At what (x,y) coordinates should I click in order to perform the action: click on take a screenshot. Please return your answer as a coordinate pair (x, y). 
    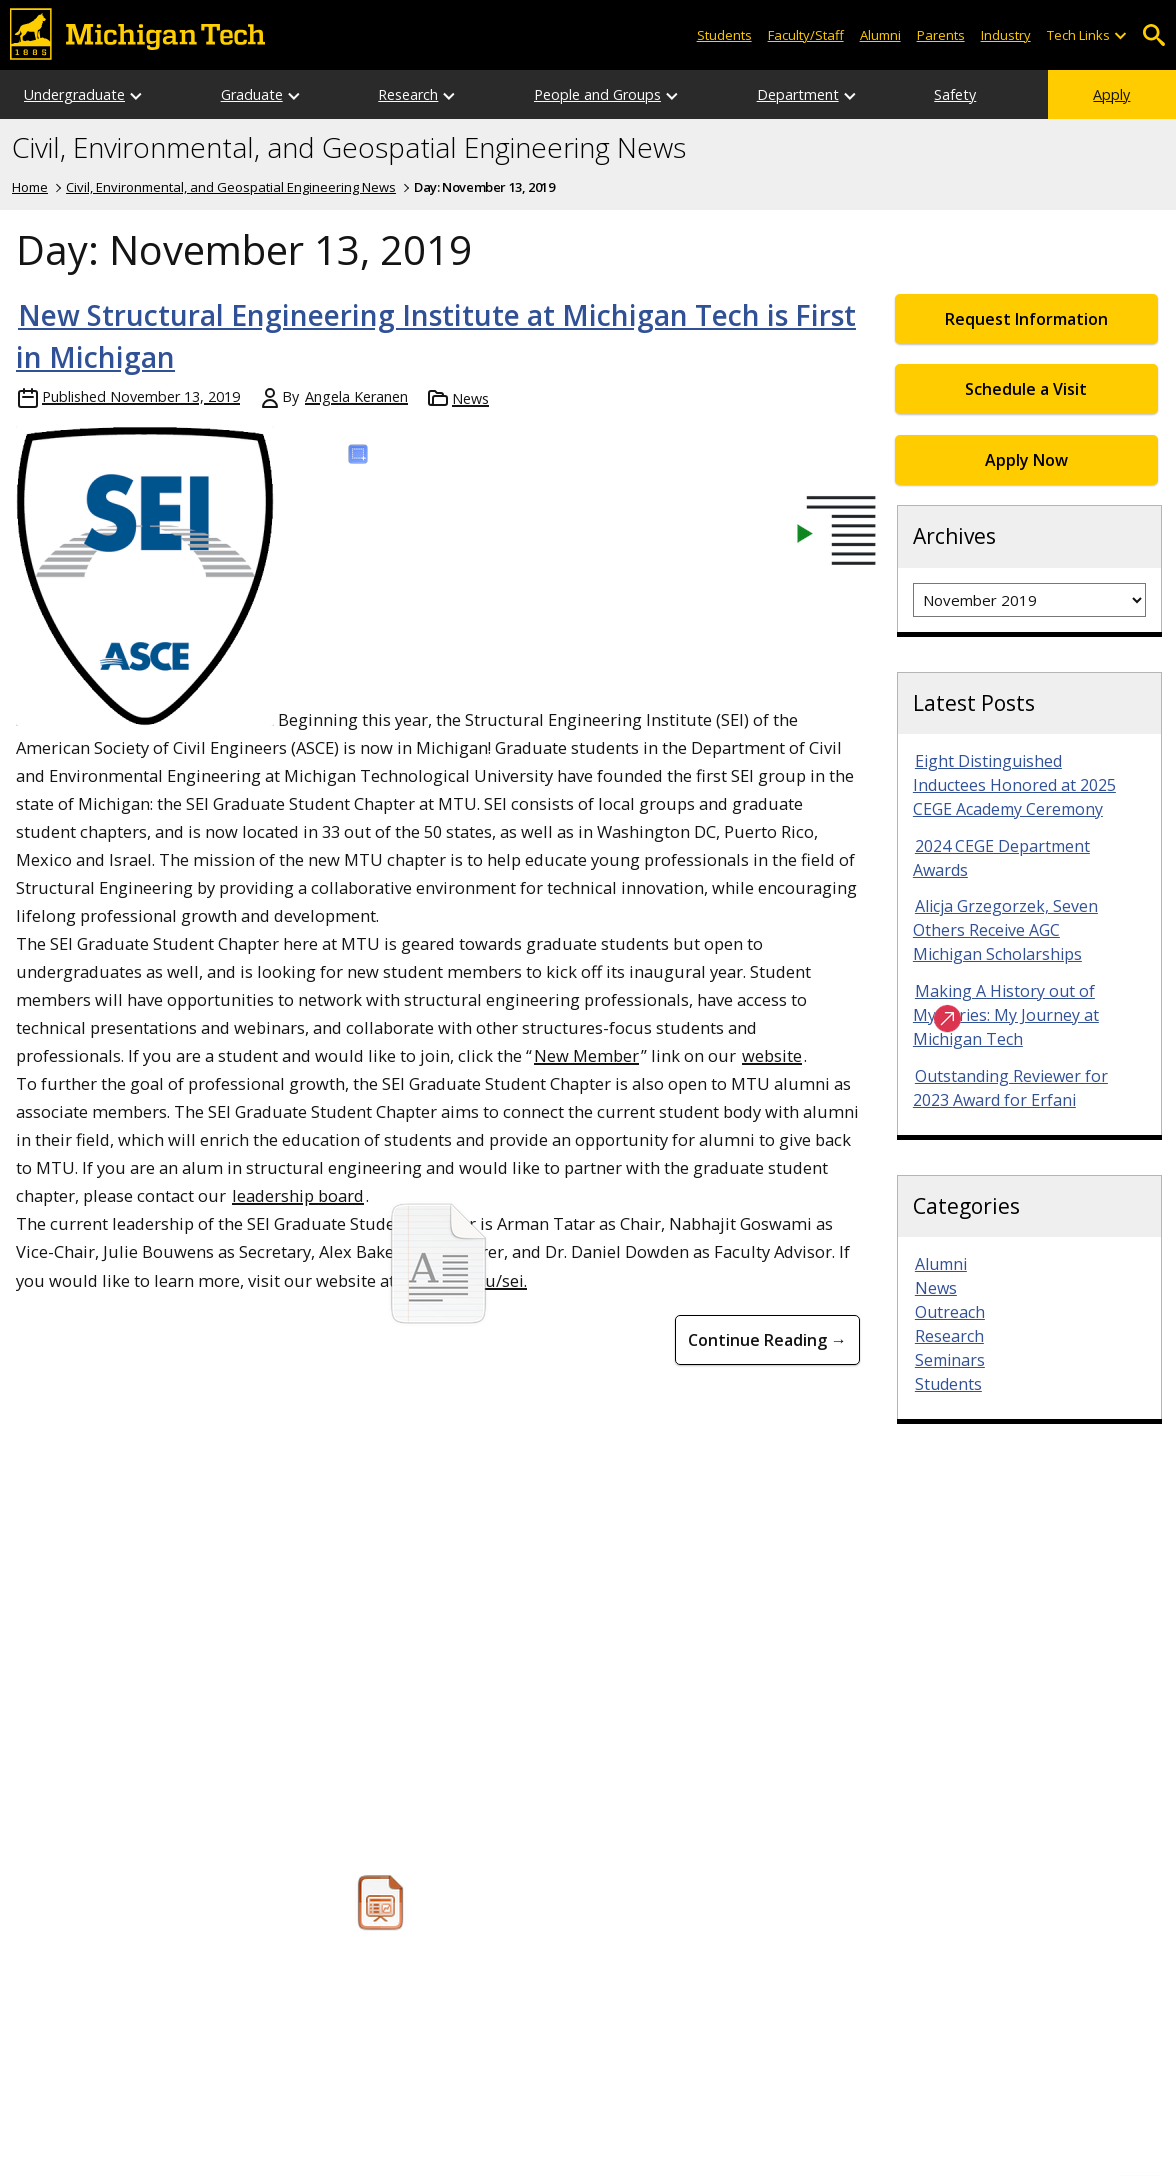
    Looking at the image, I should click on (358, 454).